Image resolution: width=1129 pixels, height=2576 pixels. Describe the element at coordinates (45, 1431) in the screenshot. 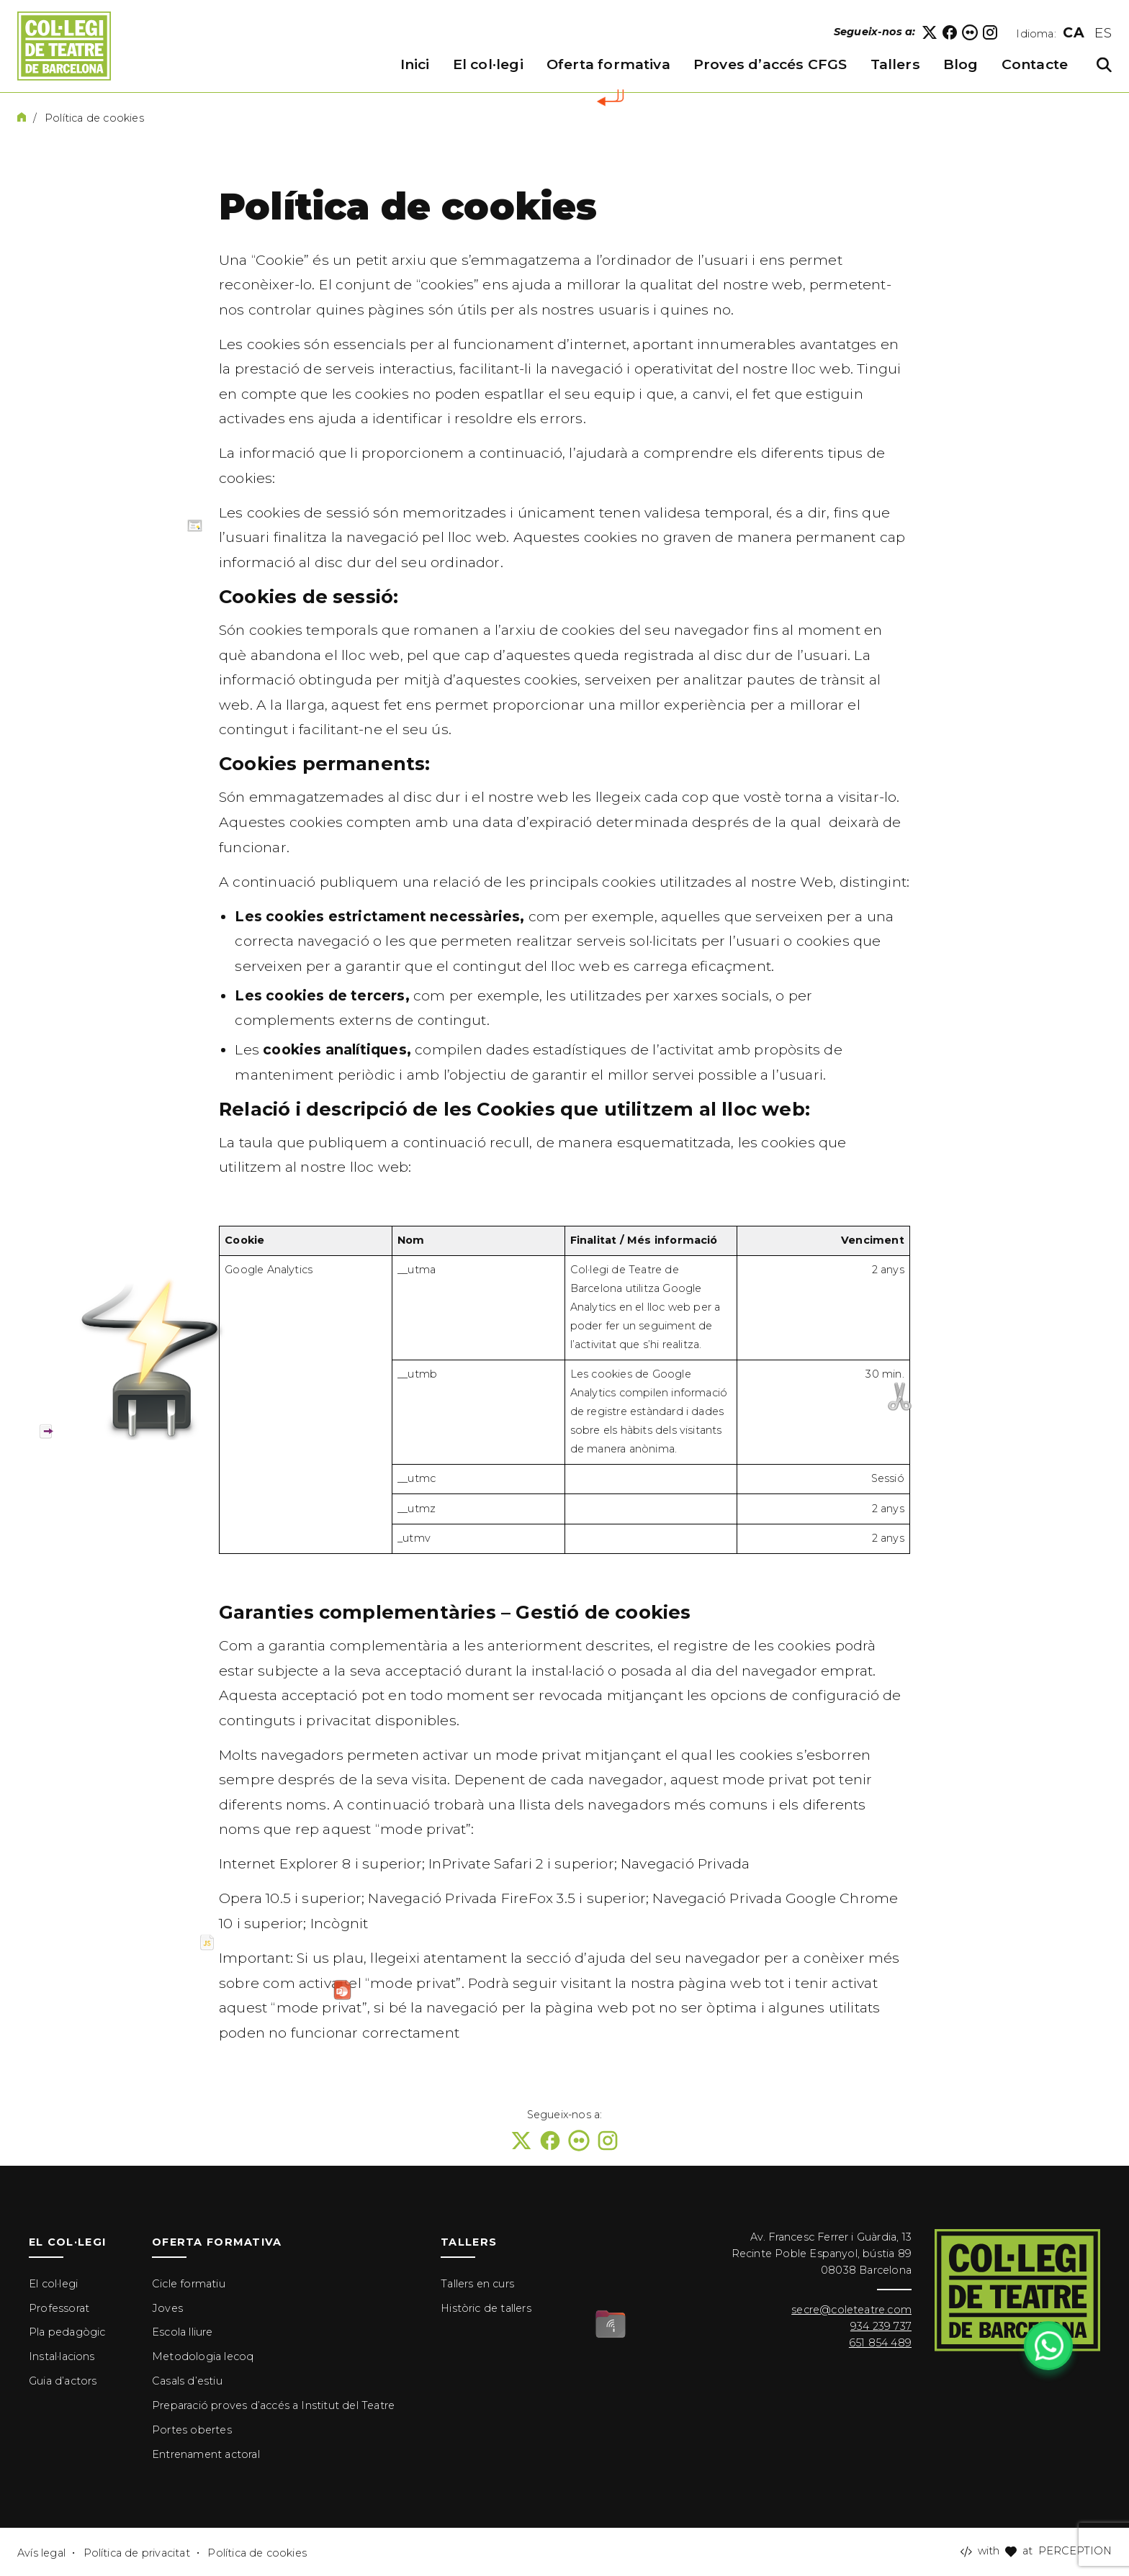

I see `export document to another location` at that location.